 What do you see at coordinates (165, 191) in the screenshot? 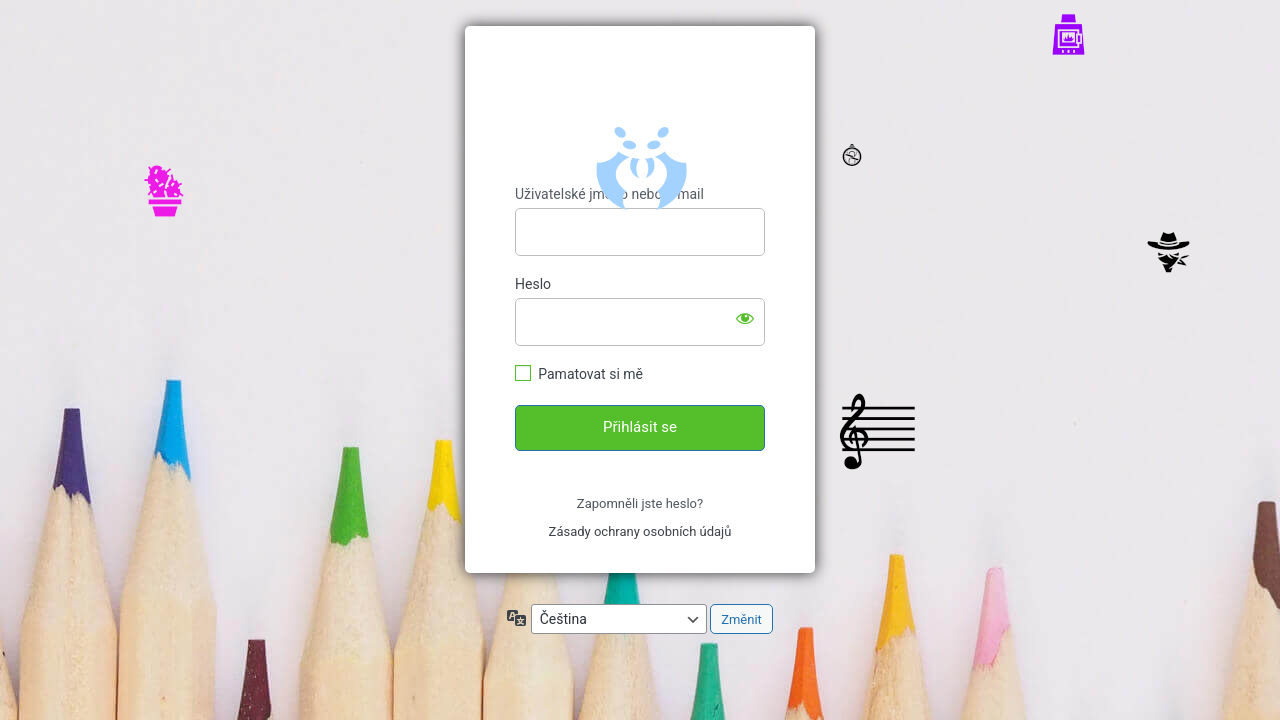
I see `decorative plant or garden category indicator` at bounding box center [165, 191].